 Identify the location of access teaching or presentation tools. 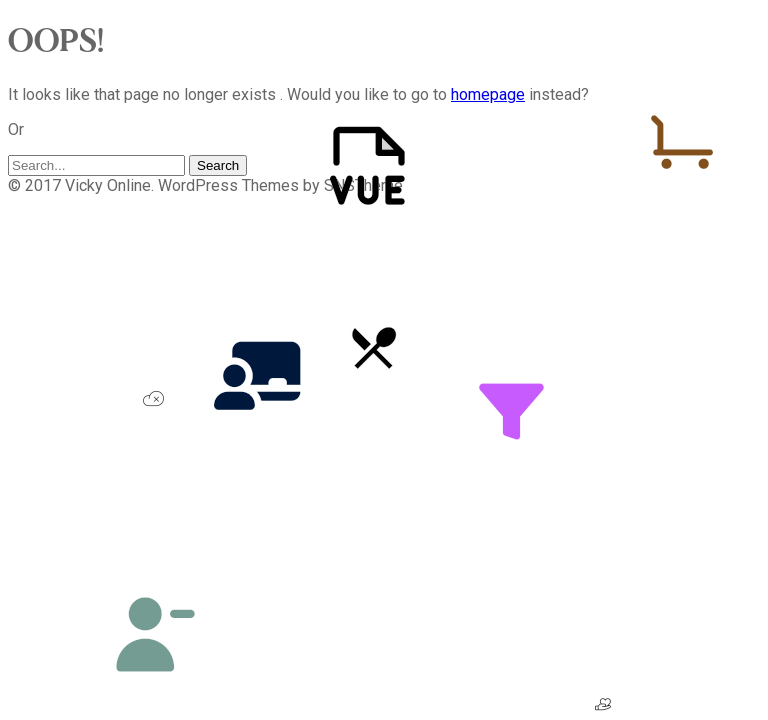
(259, 373).